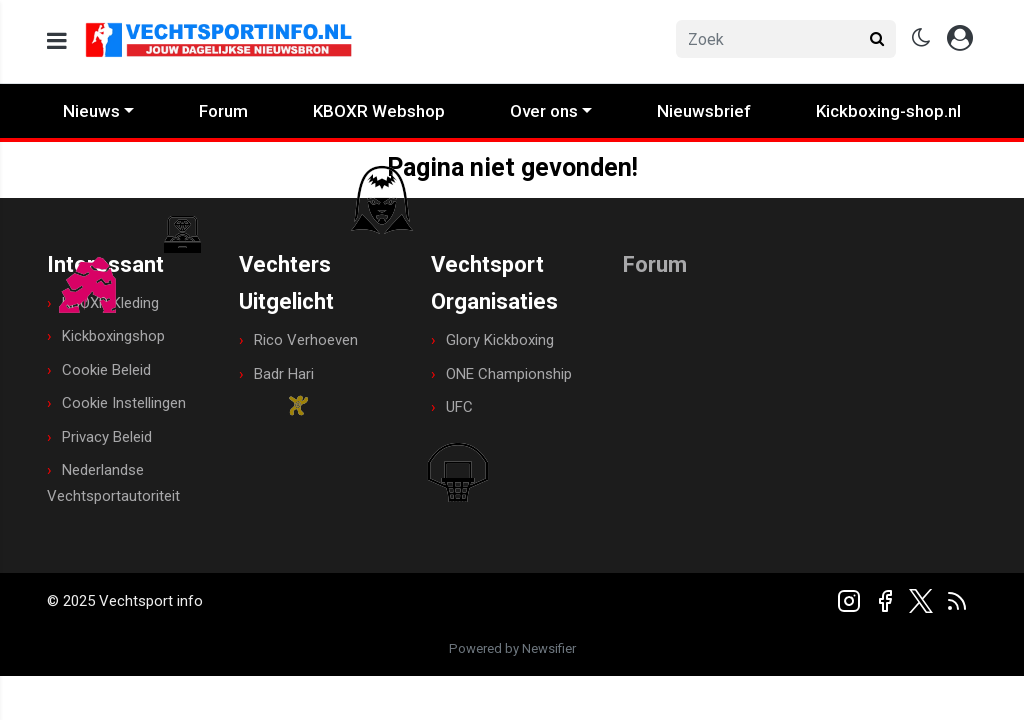  What do you see at coordinates (458, 473) in the screenshot?
I see `access basketball game or sports section` at bounding box center [458, 473].